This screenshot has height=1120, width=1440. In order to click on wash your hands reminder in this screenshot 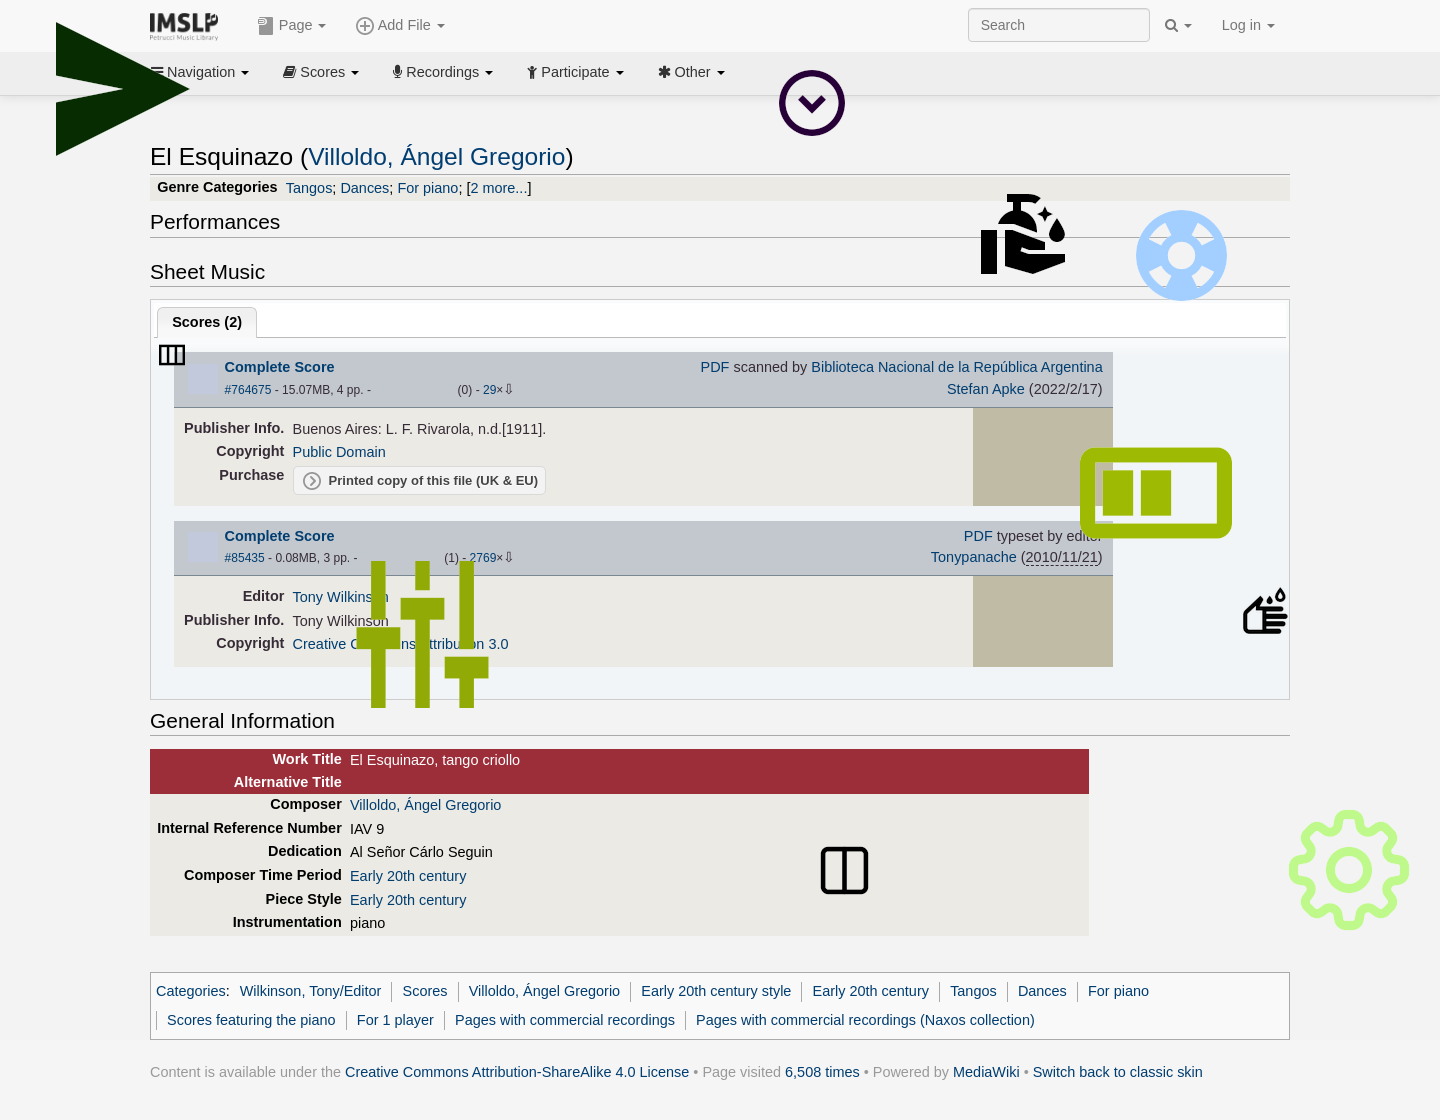, I will do `click(1266, 610)`.